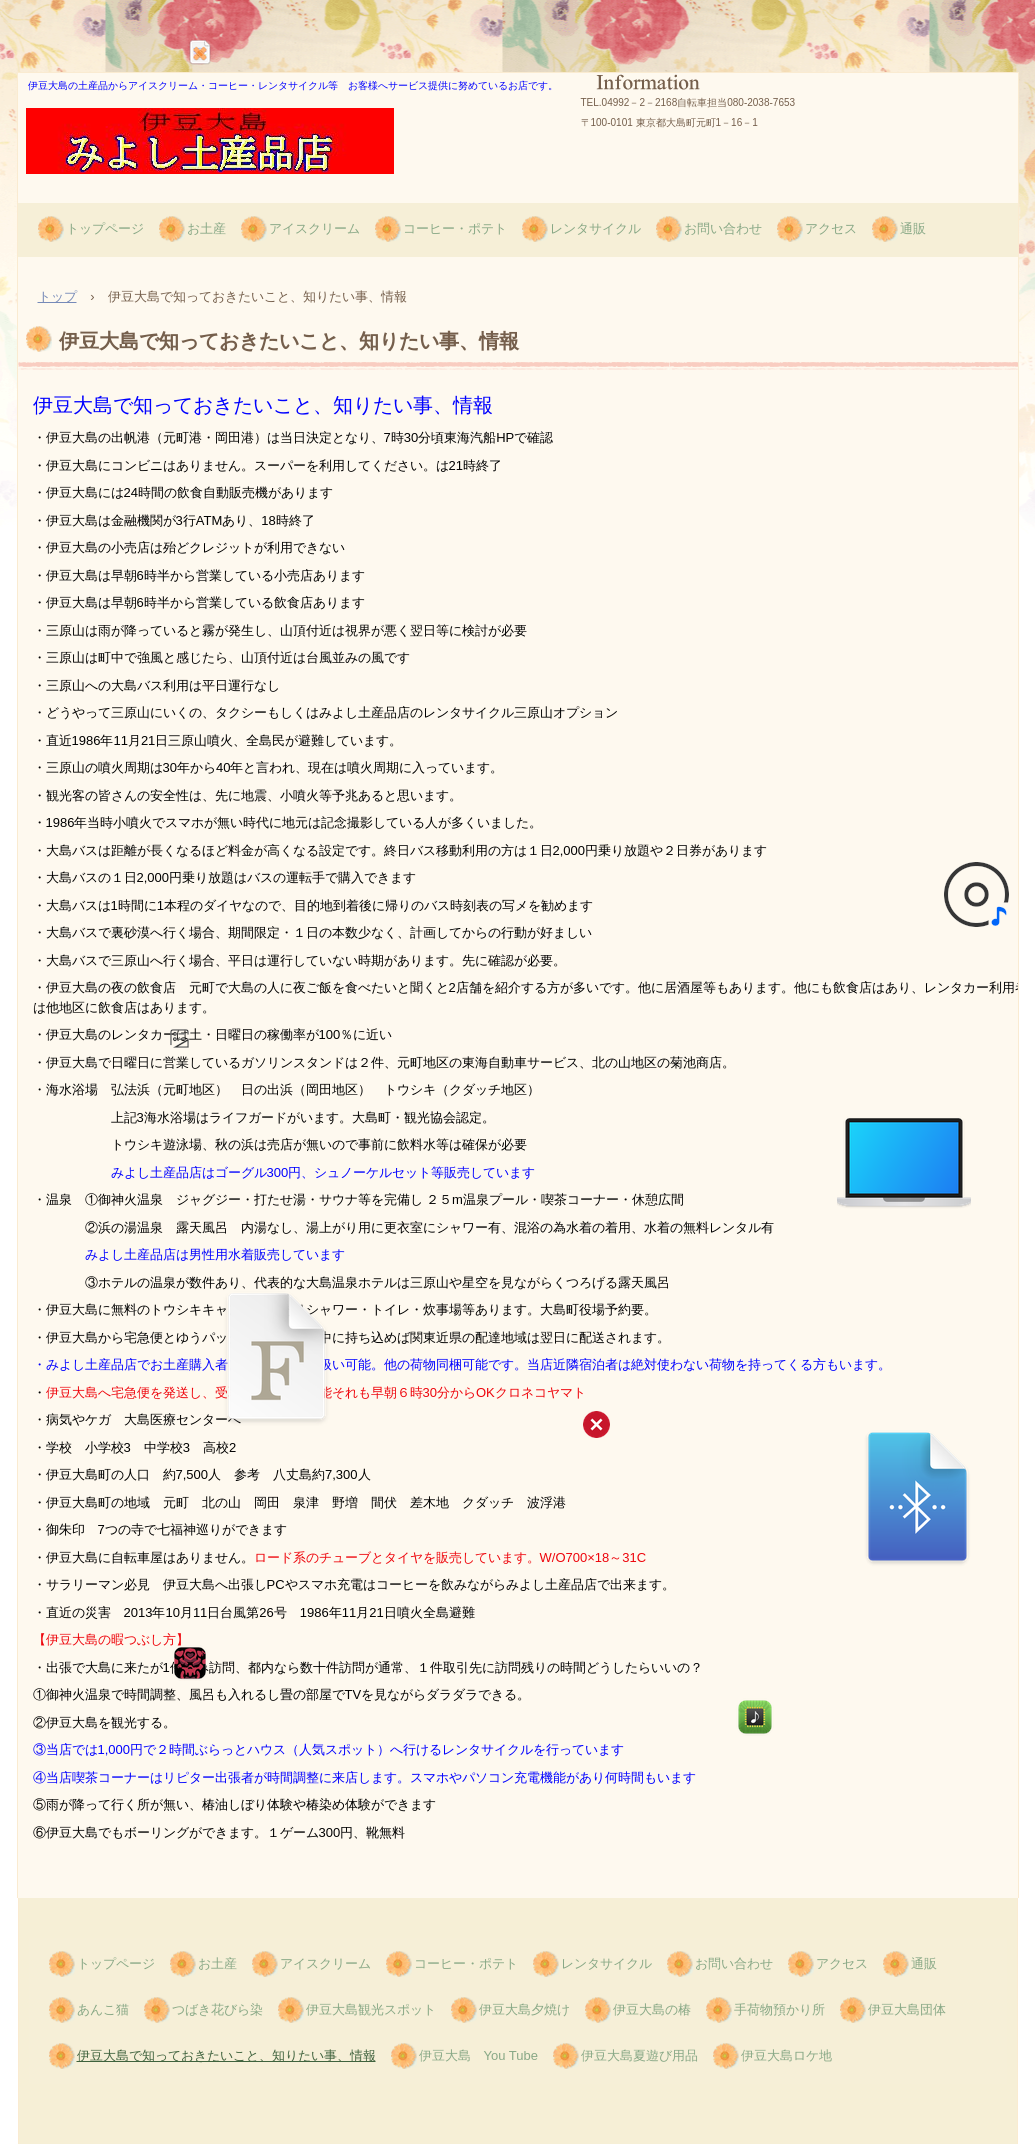 Image resolution: width=1035 pixels, height=2144 pixels. Describe the element at coordinates (200, 52) in the screenshot. I see `a patch or diff file for code changes` at that location.